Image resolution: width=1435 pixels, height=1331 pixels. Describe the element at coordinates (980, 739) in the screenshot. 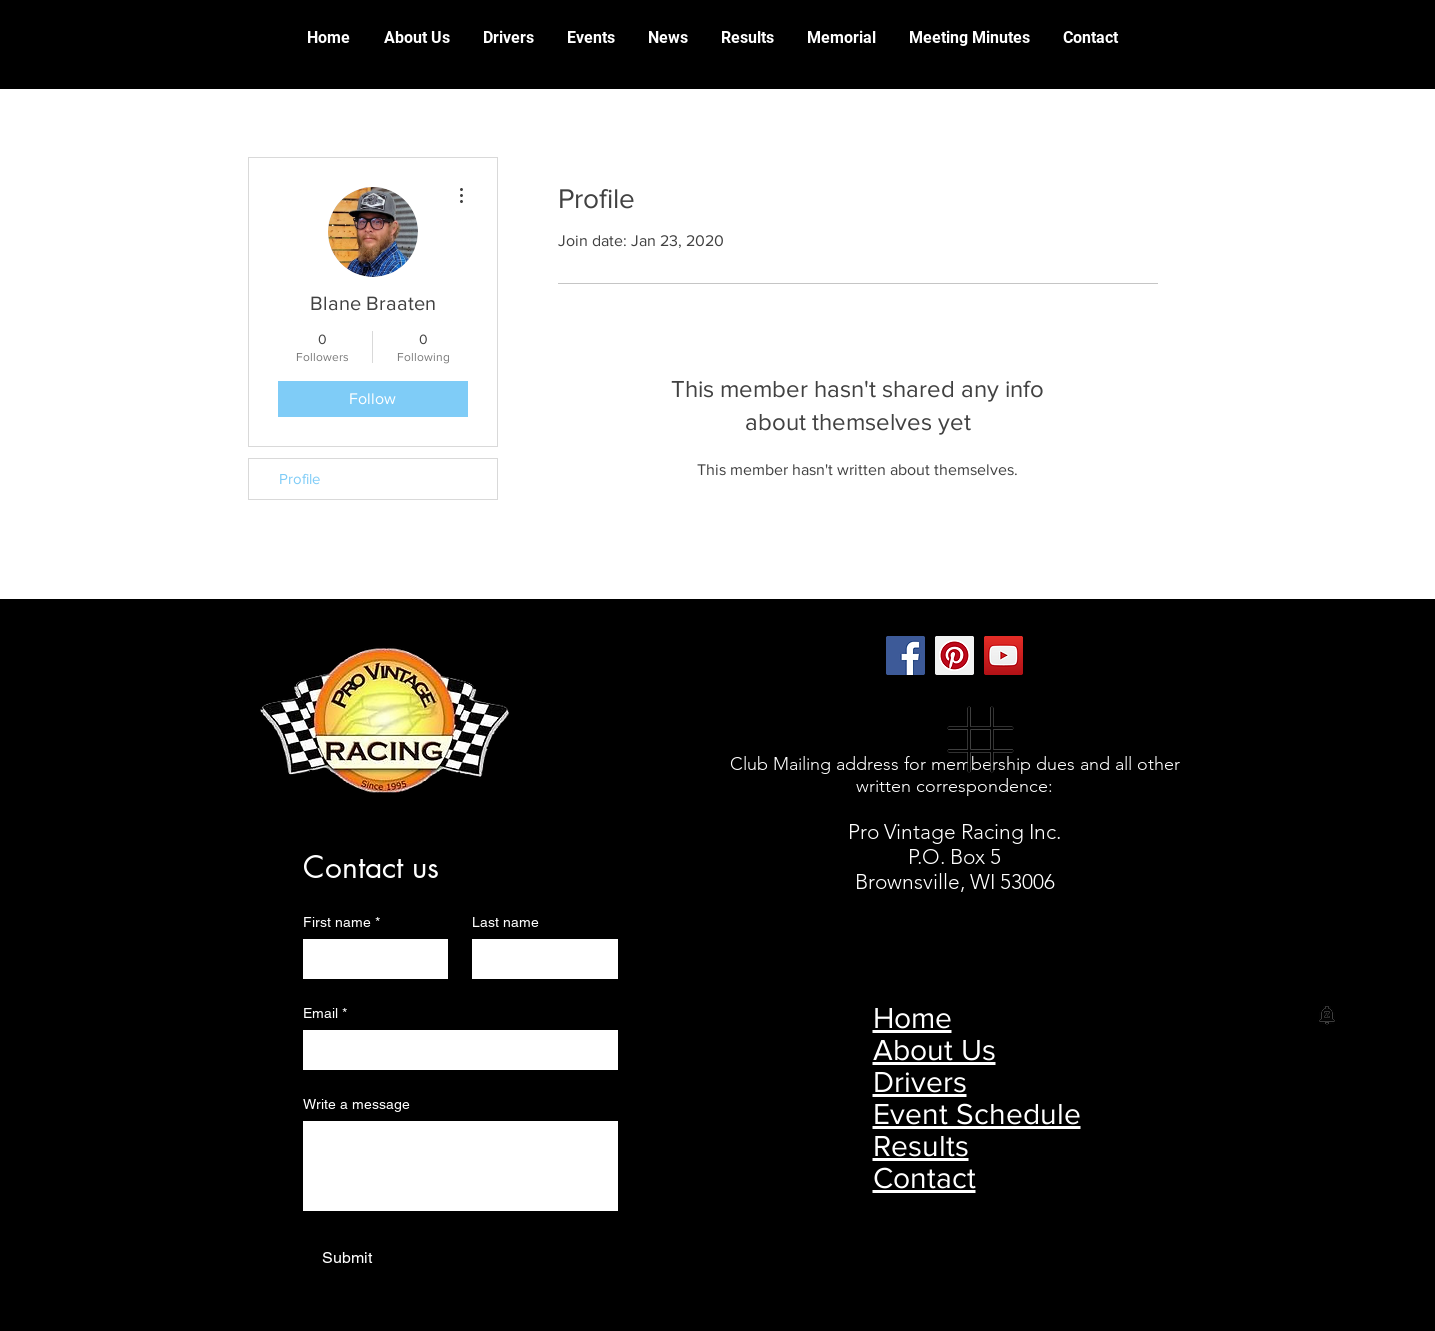

I see `add or view hashtags` at that location.